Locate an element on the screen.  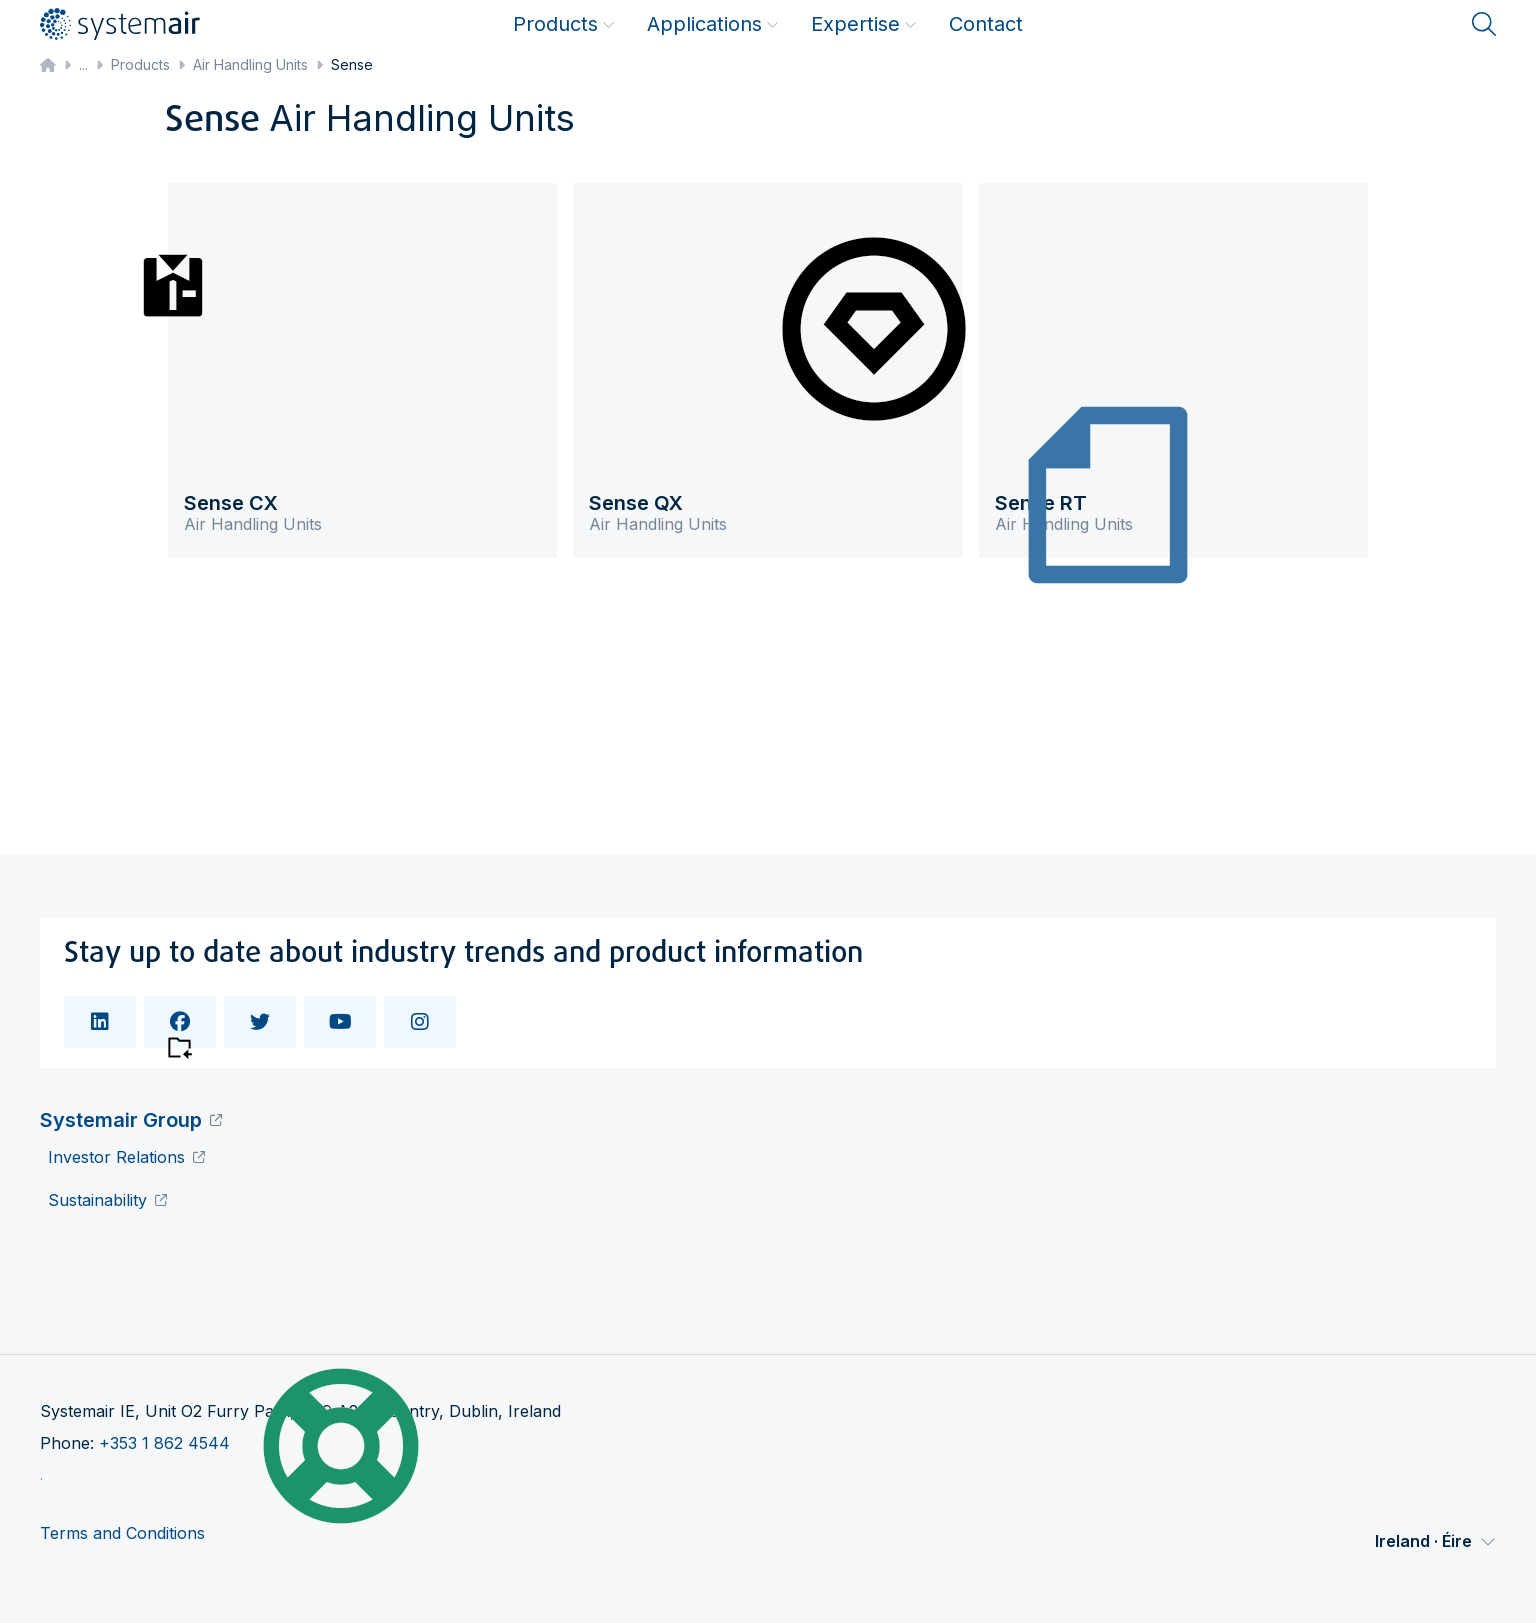
view received files or downloads is located at coordinates (179, 1047).